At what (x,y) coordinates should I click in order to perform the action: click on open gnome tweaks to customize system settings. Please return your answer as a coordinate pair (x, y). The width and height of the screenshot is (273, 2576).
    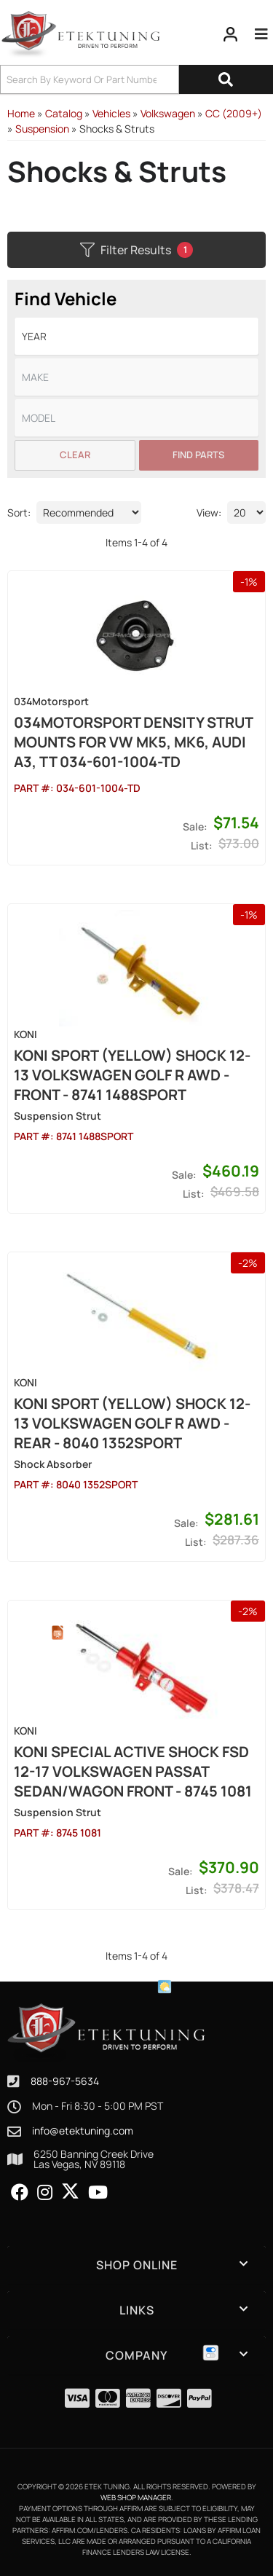
    Looking at the image, I should click on (210, 2352).